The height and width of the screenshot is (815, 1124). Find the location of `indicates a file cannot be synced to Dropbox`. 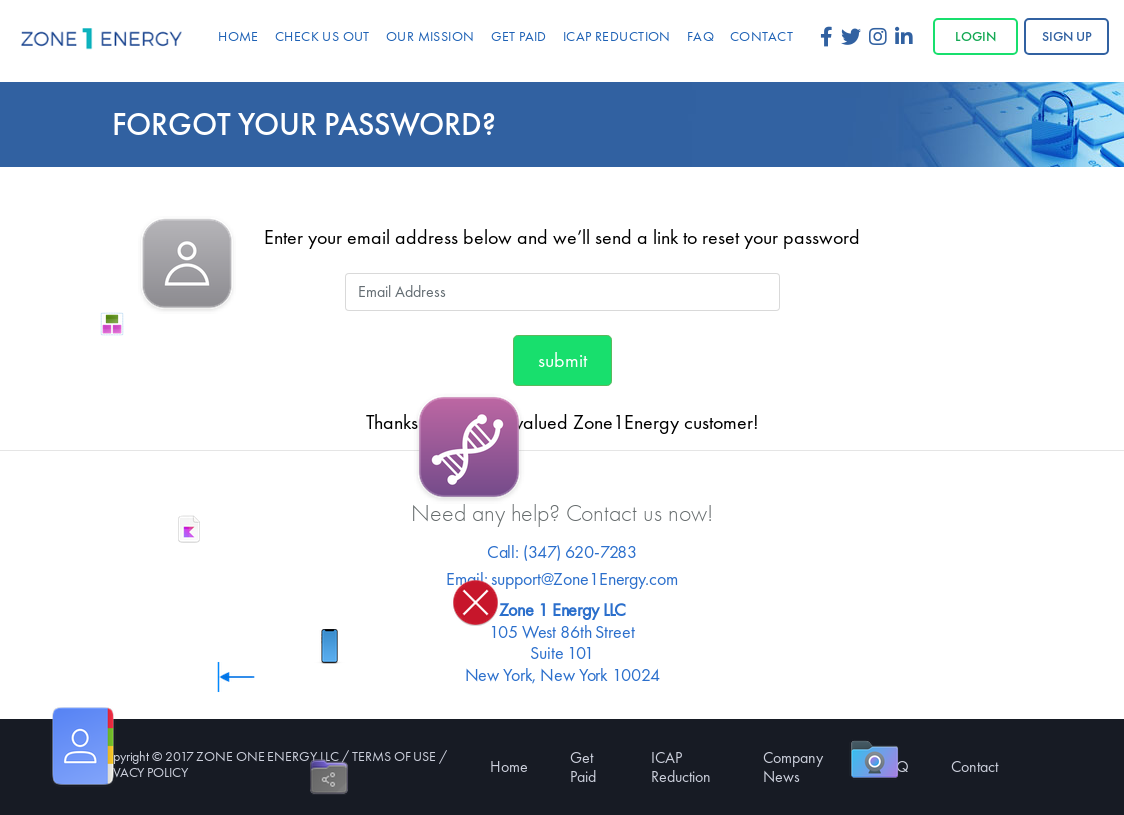

indicates a file cannot be synced to Dropbox is located at coordinates (475, 602).